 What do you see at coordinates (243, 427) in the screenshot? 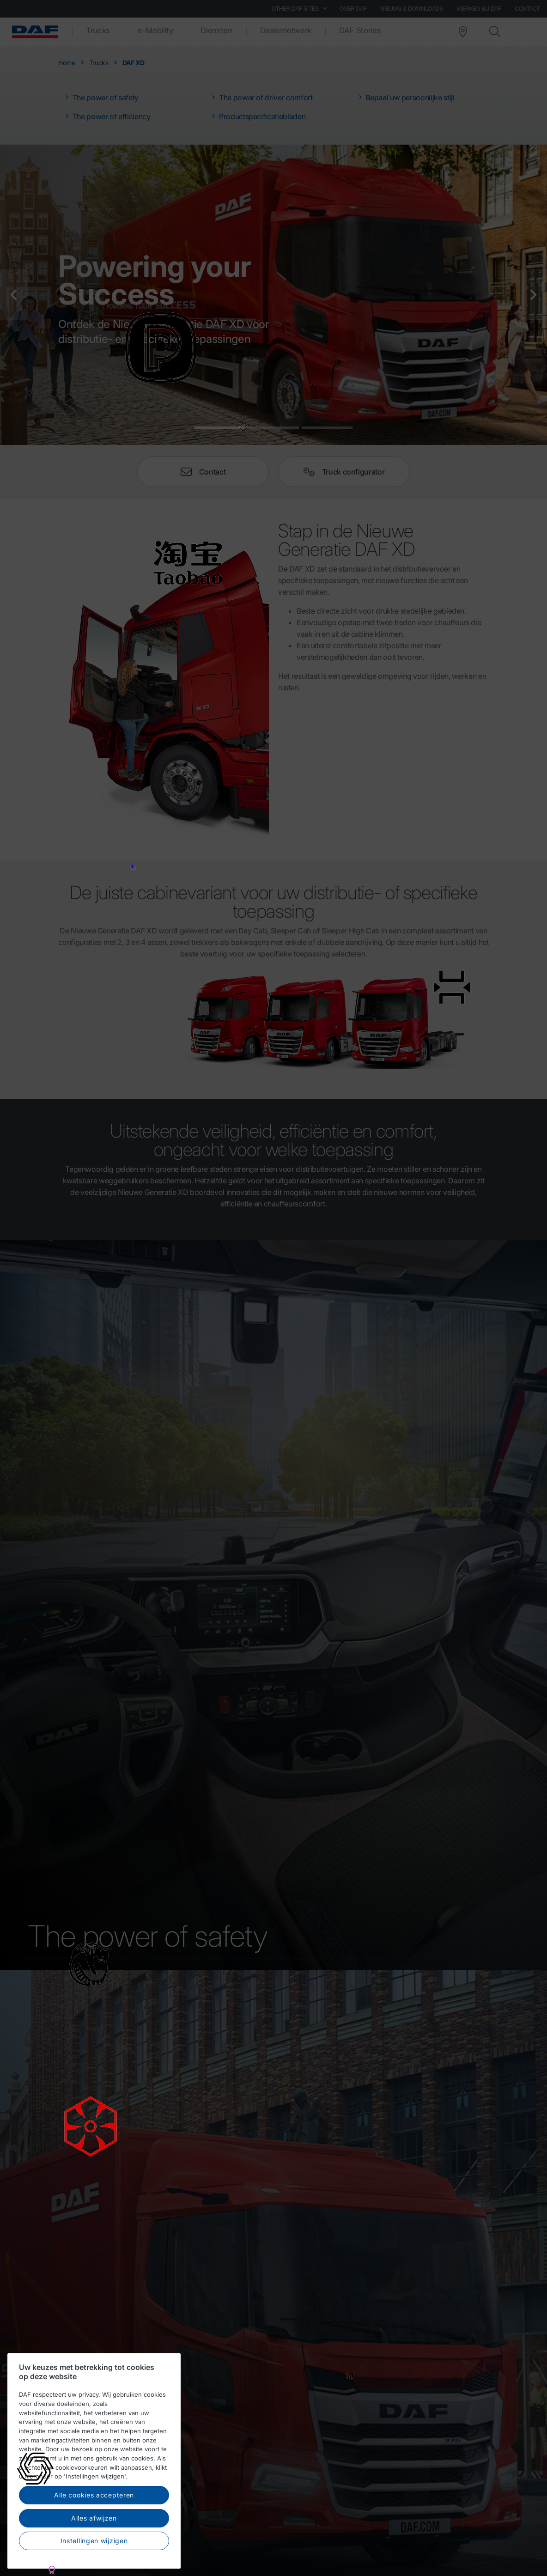
I see `reset to previous state` at bounding box center [243, 427].